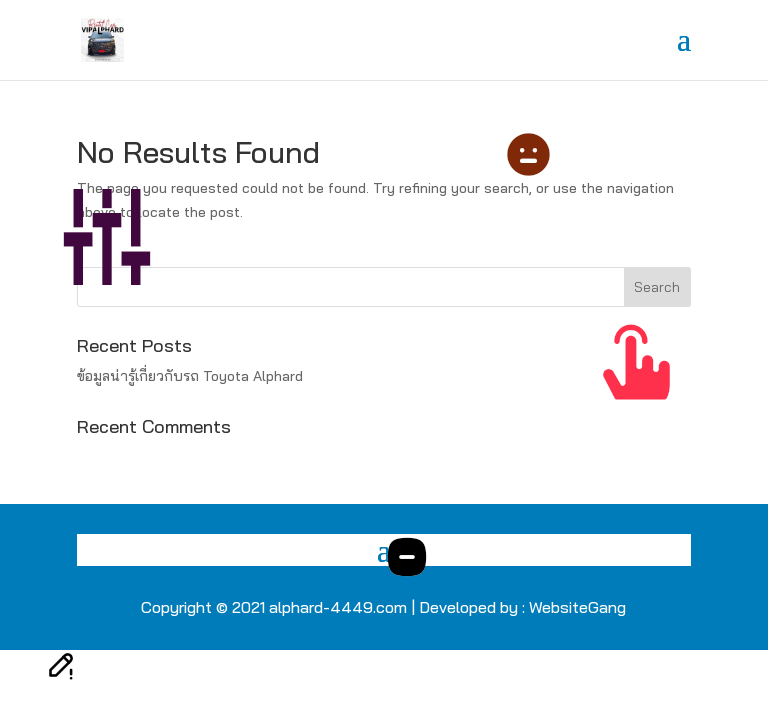  What do you see at coordinates (407, 557) in the screenshot?
I see `remove an item from a list or collection` at bounding box center [407, 557].